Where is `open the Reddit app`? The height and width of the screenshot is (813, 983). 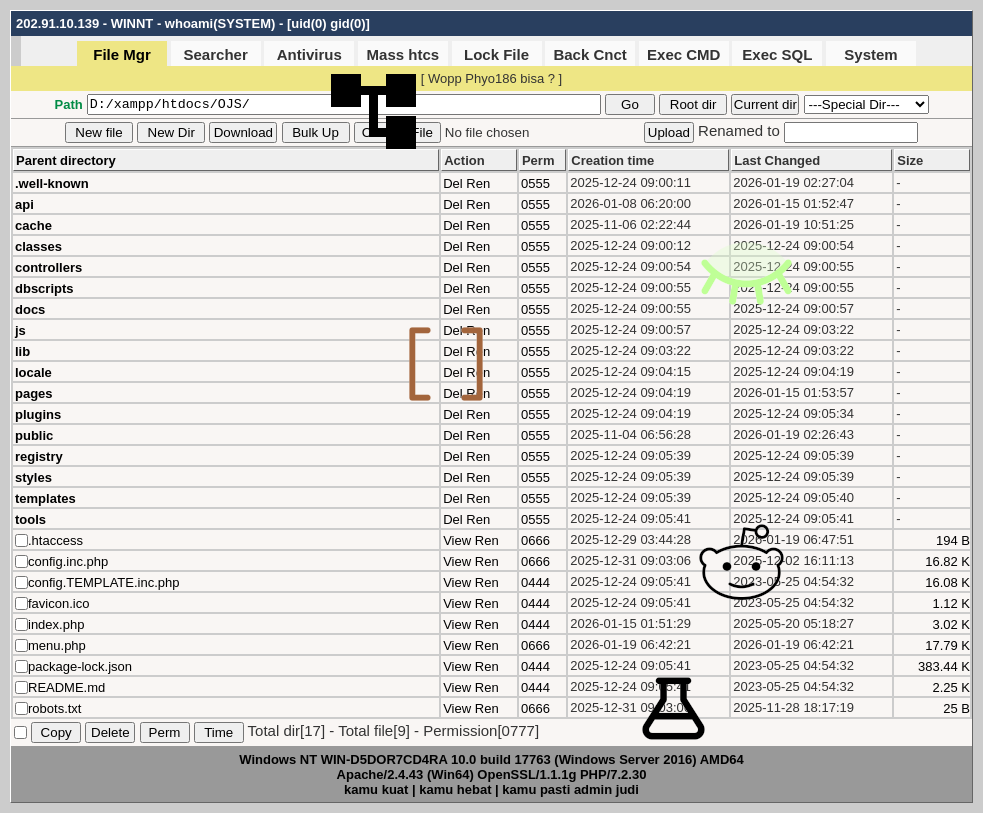 open the Reddit app is located at coordinates (741, 566).